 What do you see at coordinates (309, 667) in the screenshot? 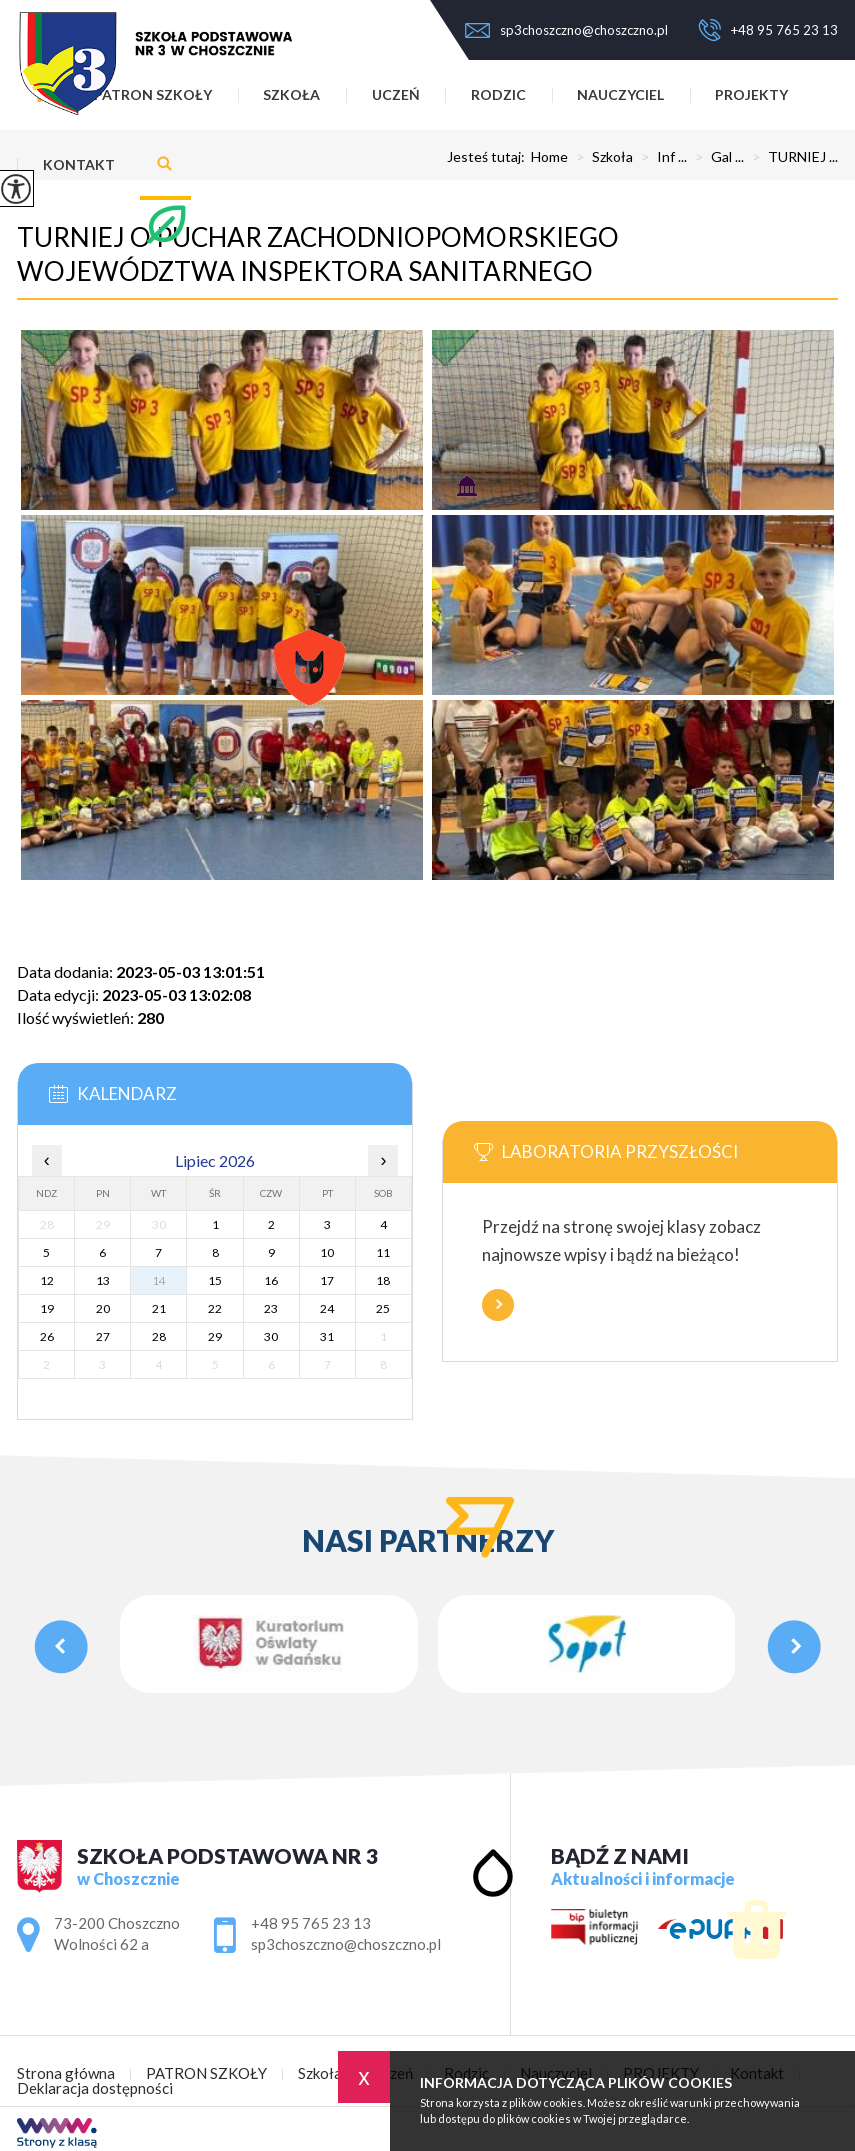
I see `pet protection or insurance services` at bounding box center [309, 667].